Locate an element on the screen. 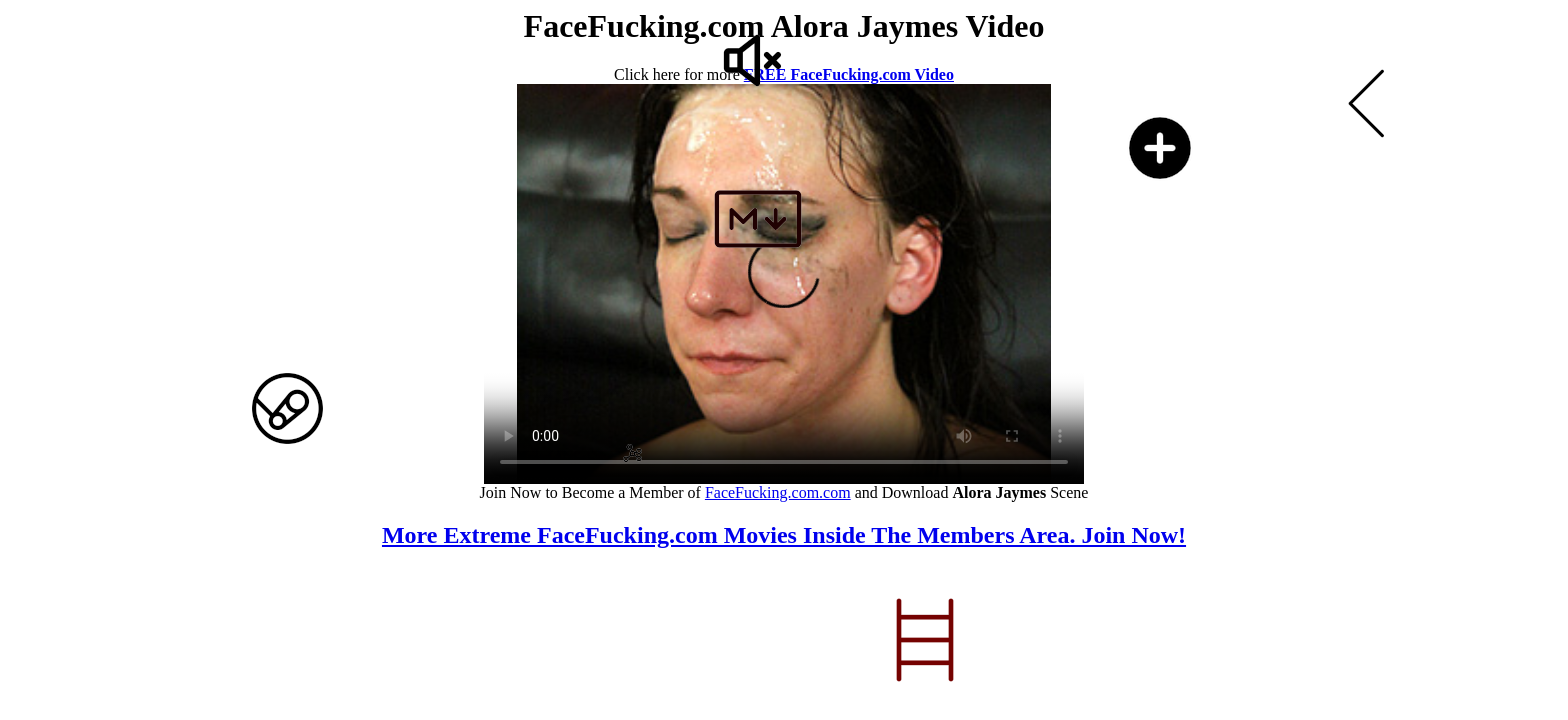 This screenshot has height=720, width=1568. view network graph or connections is located at coordinates (632, 453).